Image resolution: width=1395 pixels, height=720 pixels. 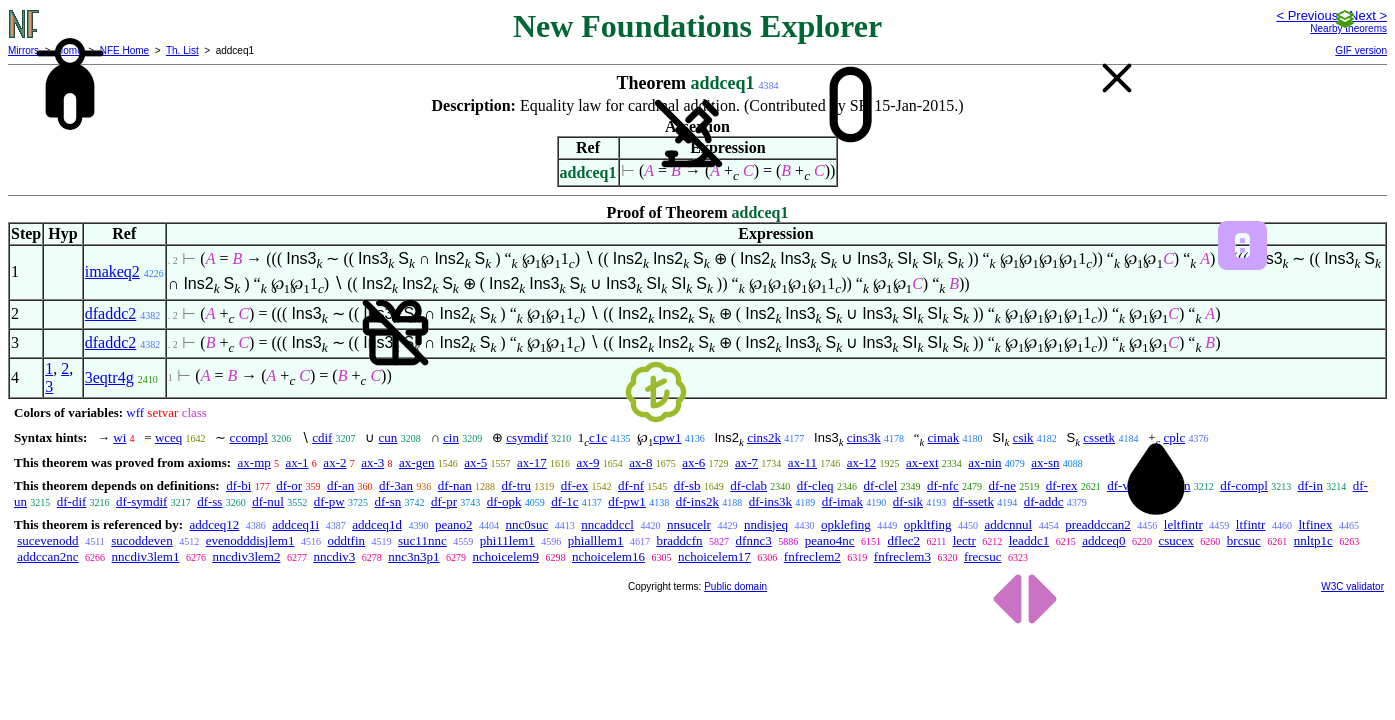 I want to click on indicates turkish lira currency or payment option, so click(x=656, y=392).